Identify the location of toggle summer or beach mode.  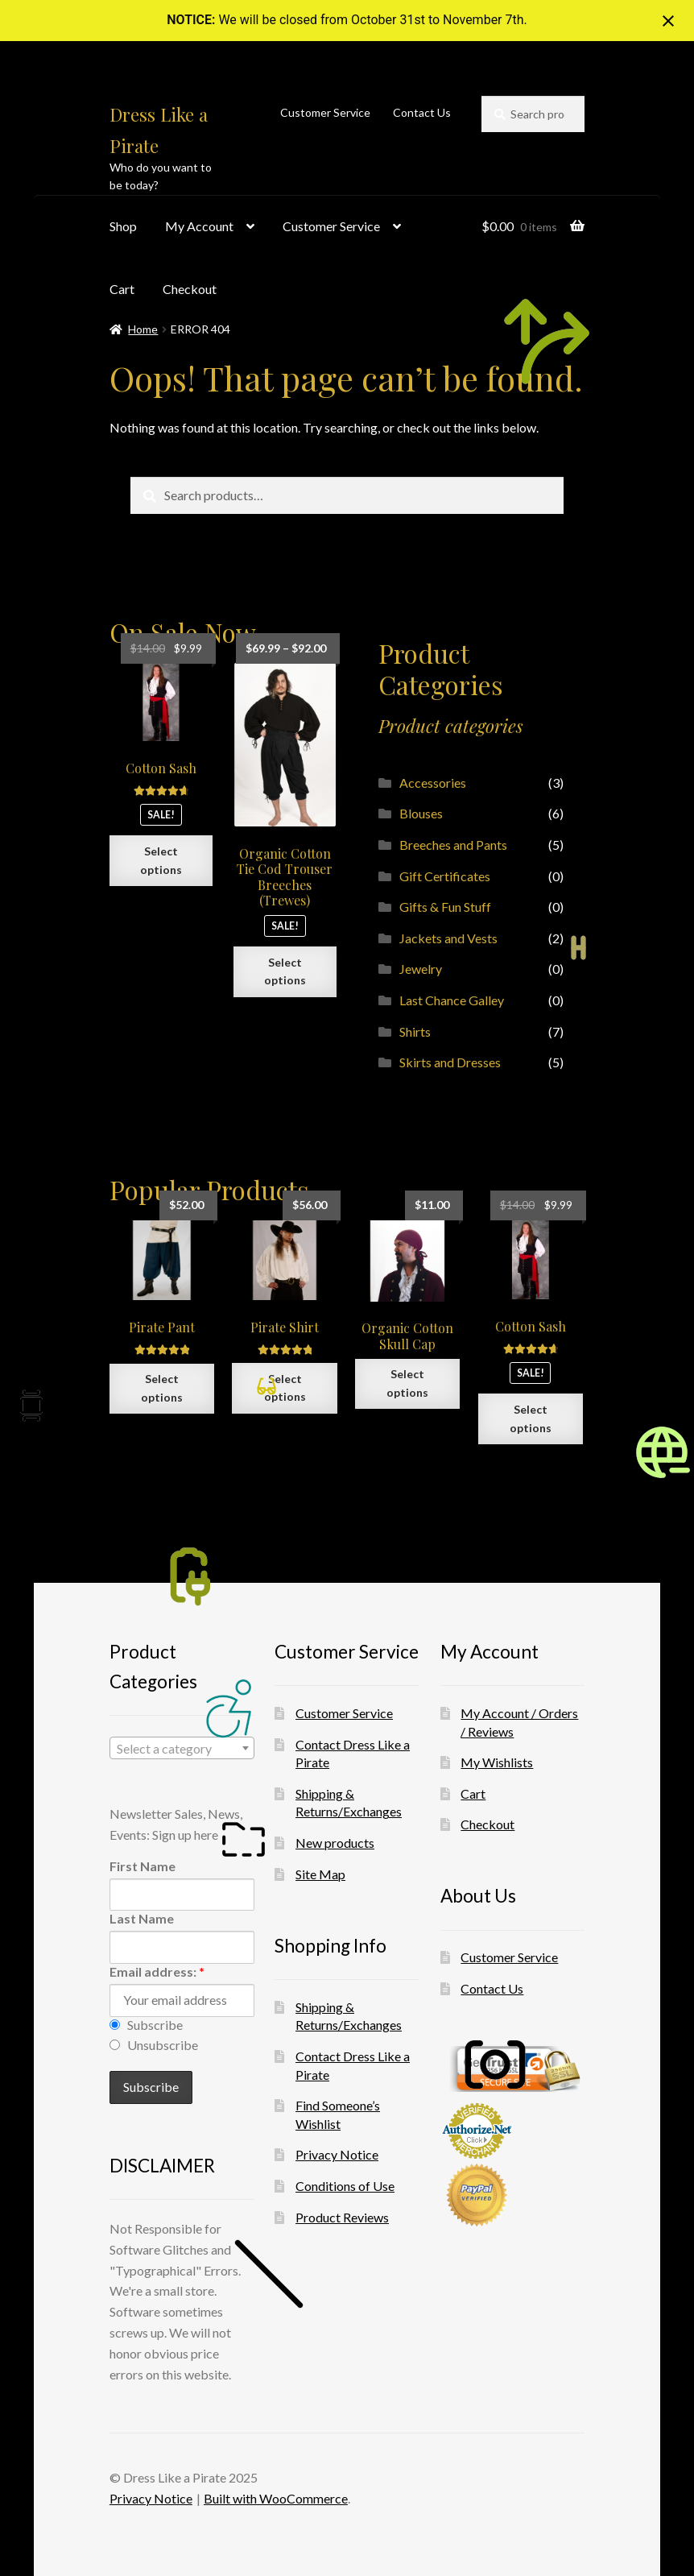
(266, 1386).